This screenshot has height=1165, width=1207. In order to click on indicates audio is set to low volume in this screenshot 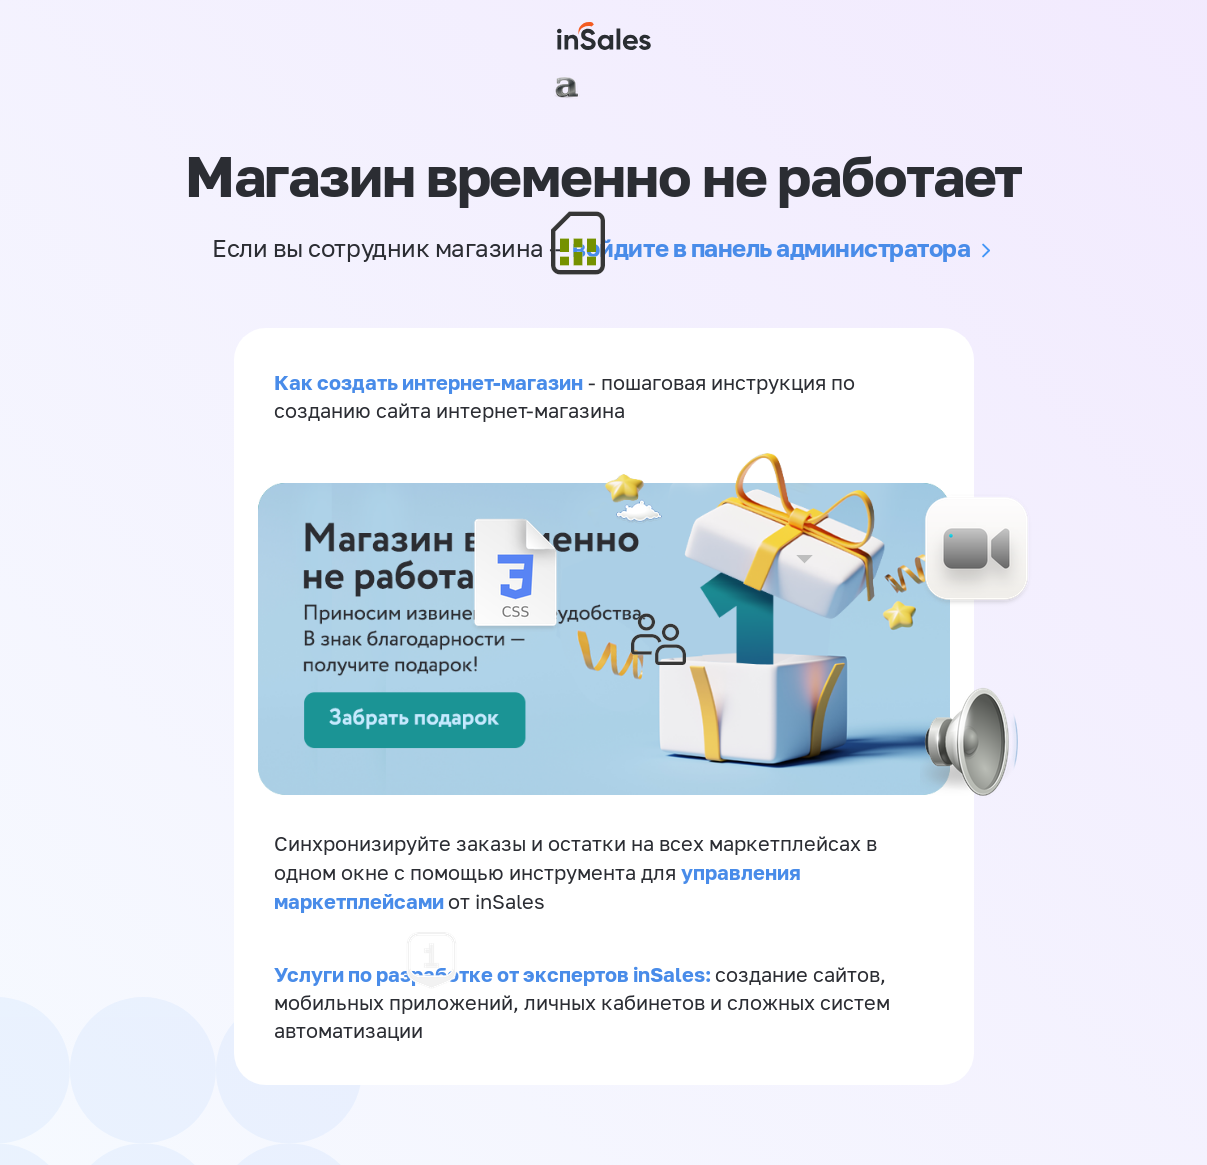, I will do `click(979, 742)`.